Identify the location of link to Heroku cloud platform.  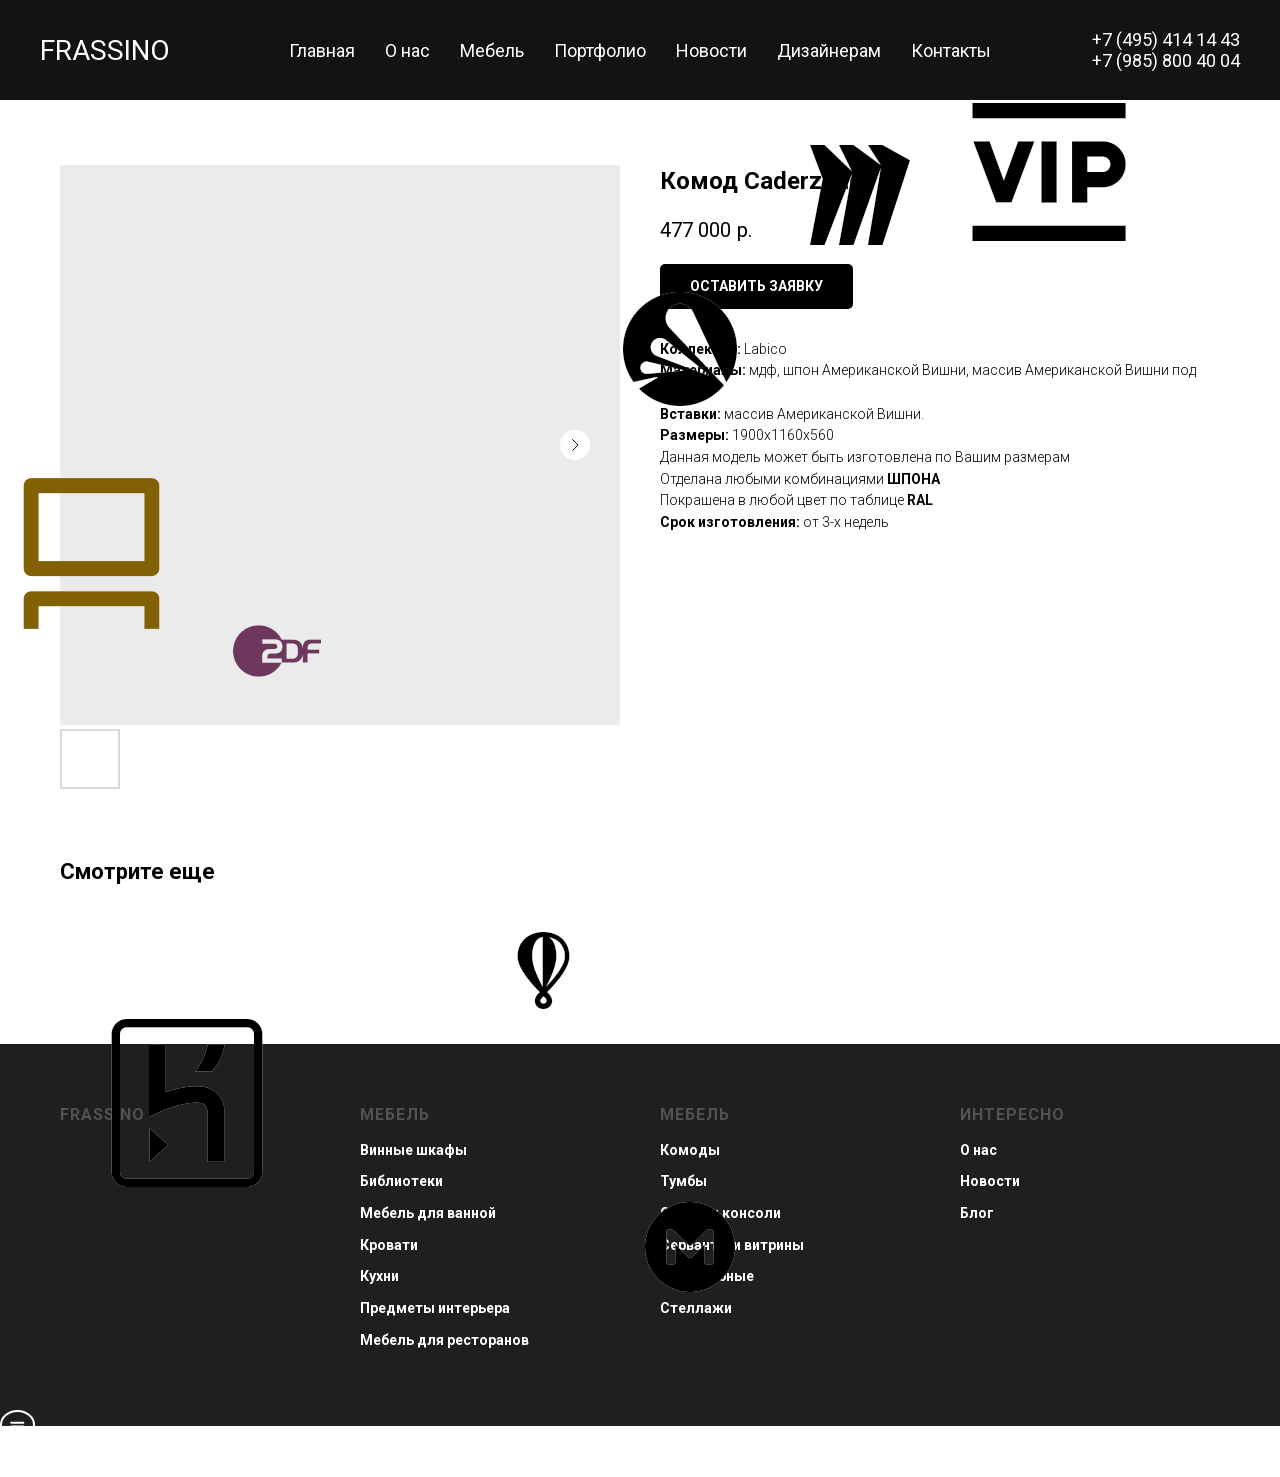
(187, 1103).